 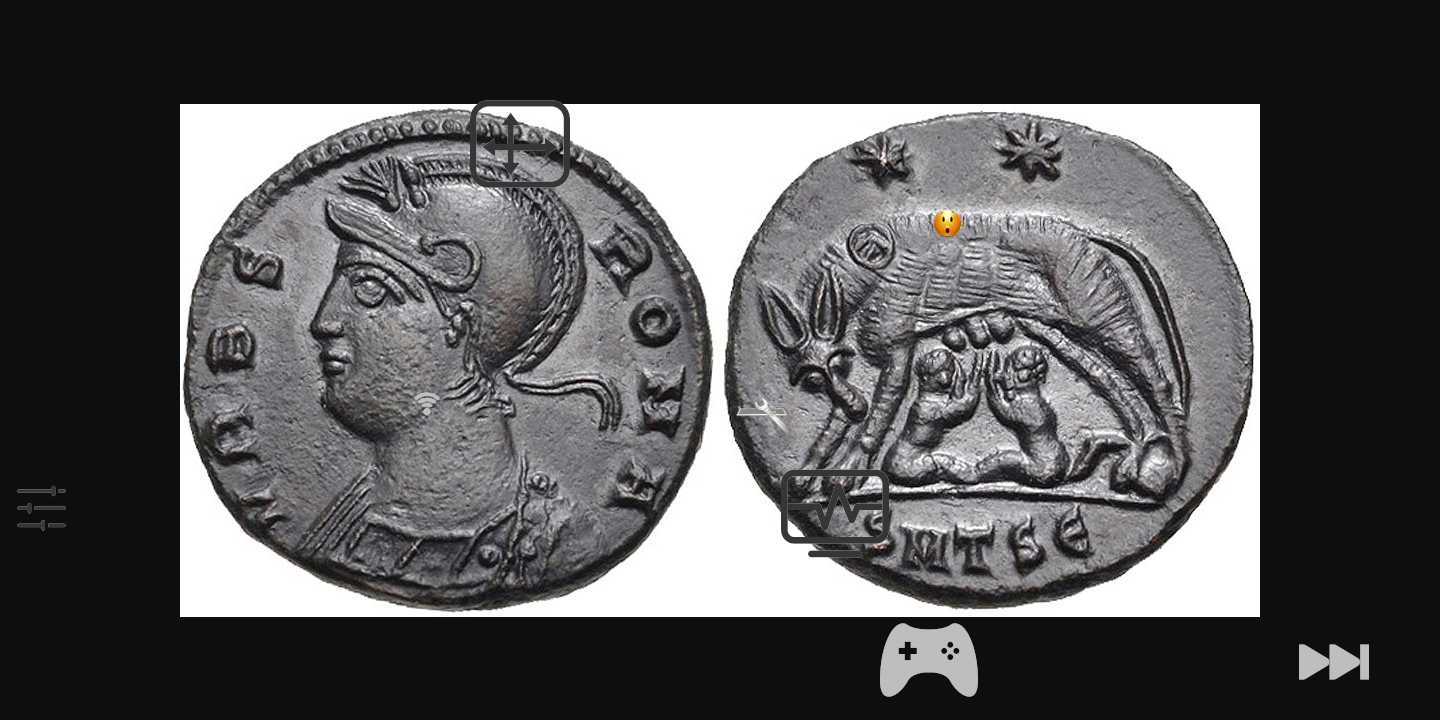 I want to click on adjust display or screen settings, so click(x=520, y=144).